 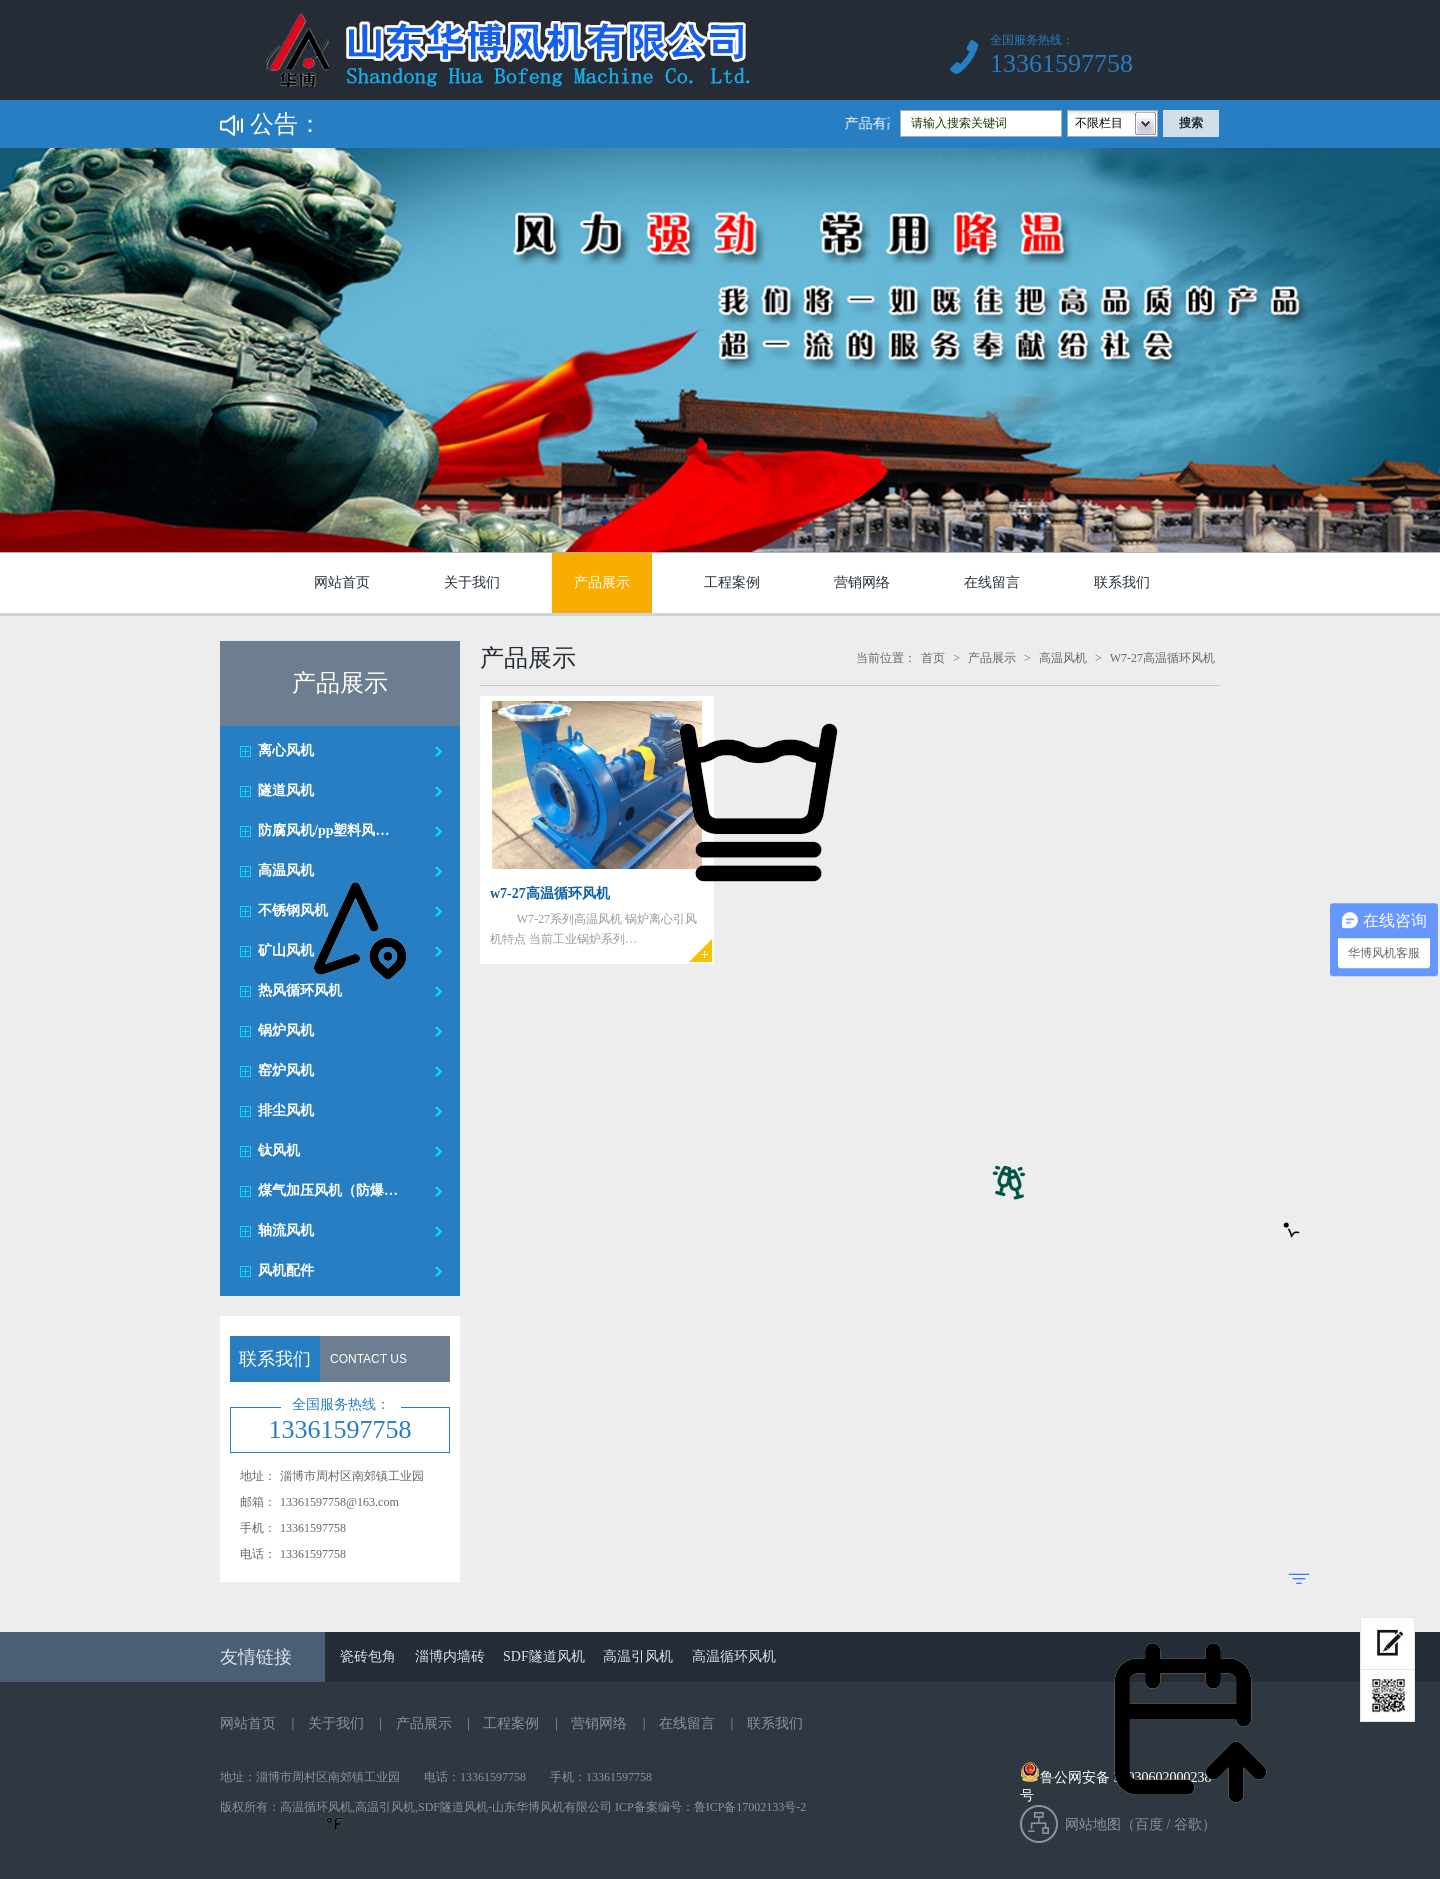 What do you see at coordinates (1291, 1229) in the screenshot?
I see `navigate back or return to previous screen` at bounding box center [1291, 1229].